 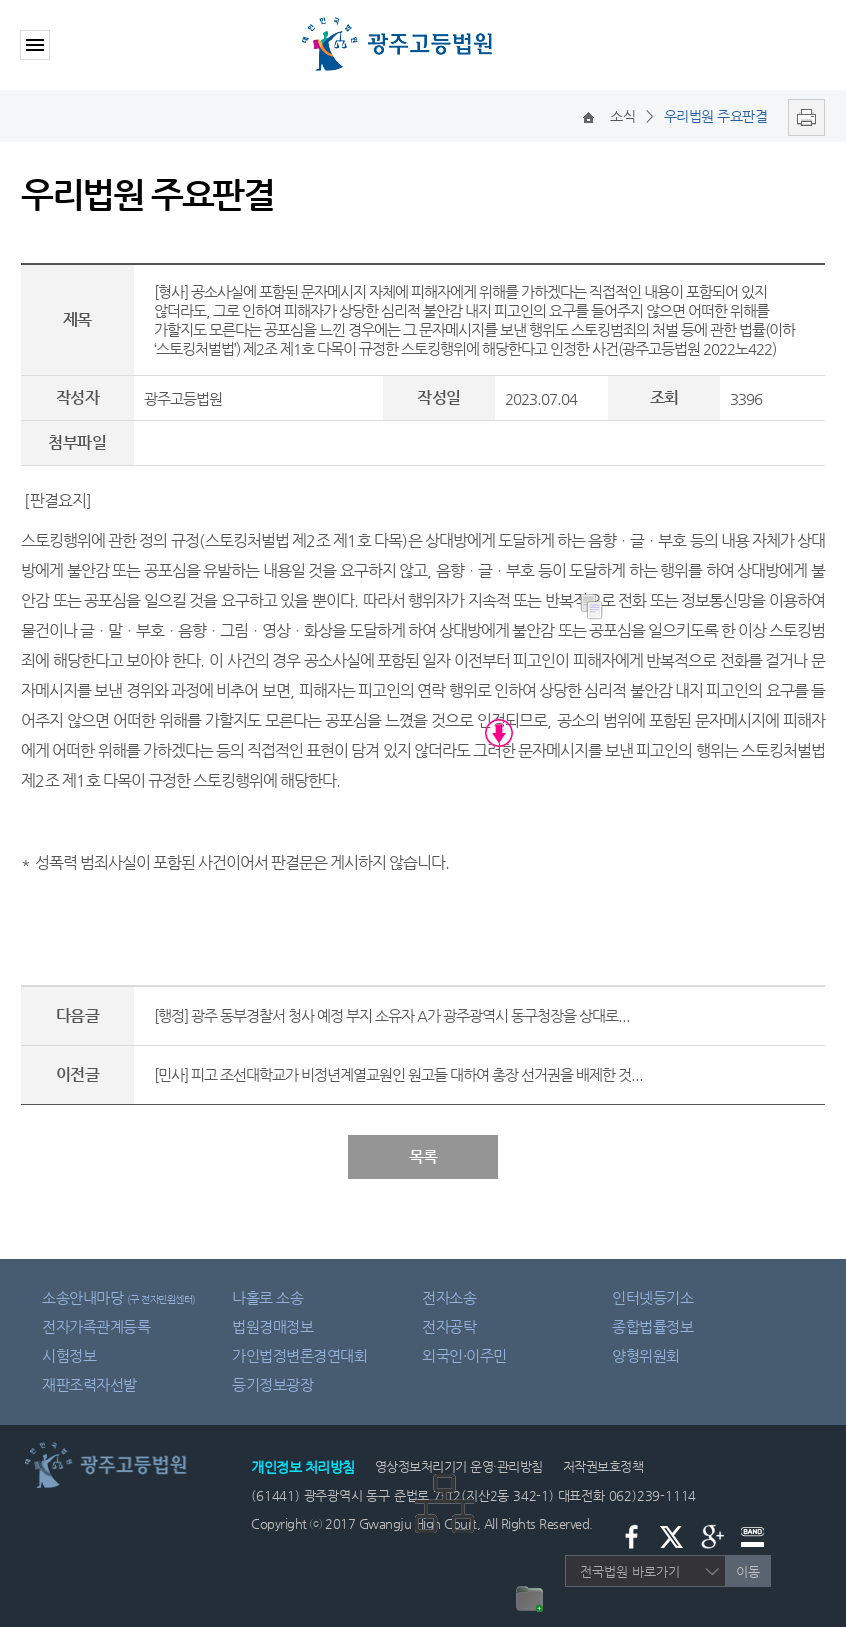 What do you see at coordinates (591, 606) in the screenshot?
I see `copy selected content to clipboard` at bounding box center [591, 606].